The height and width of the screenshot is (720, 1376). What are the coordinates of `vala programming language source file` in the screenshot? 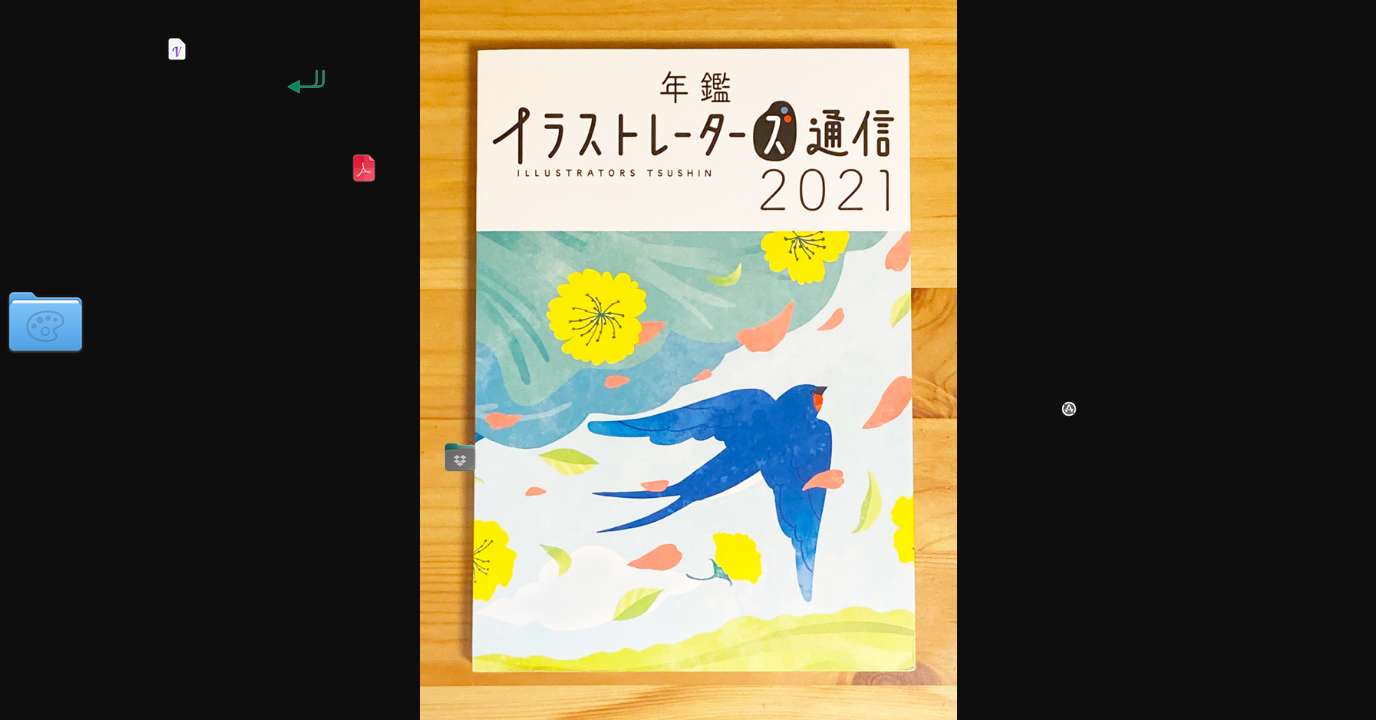 It's located at (177, 49).